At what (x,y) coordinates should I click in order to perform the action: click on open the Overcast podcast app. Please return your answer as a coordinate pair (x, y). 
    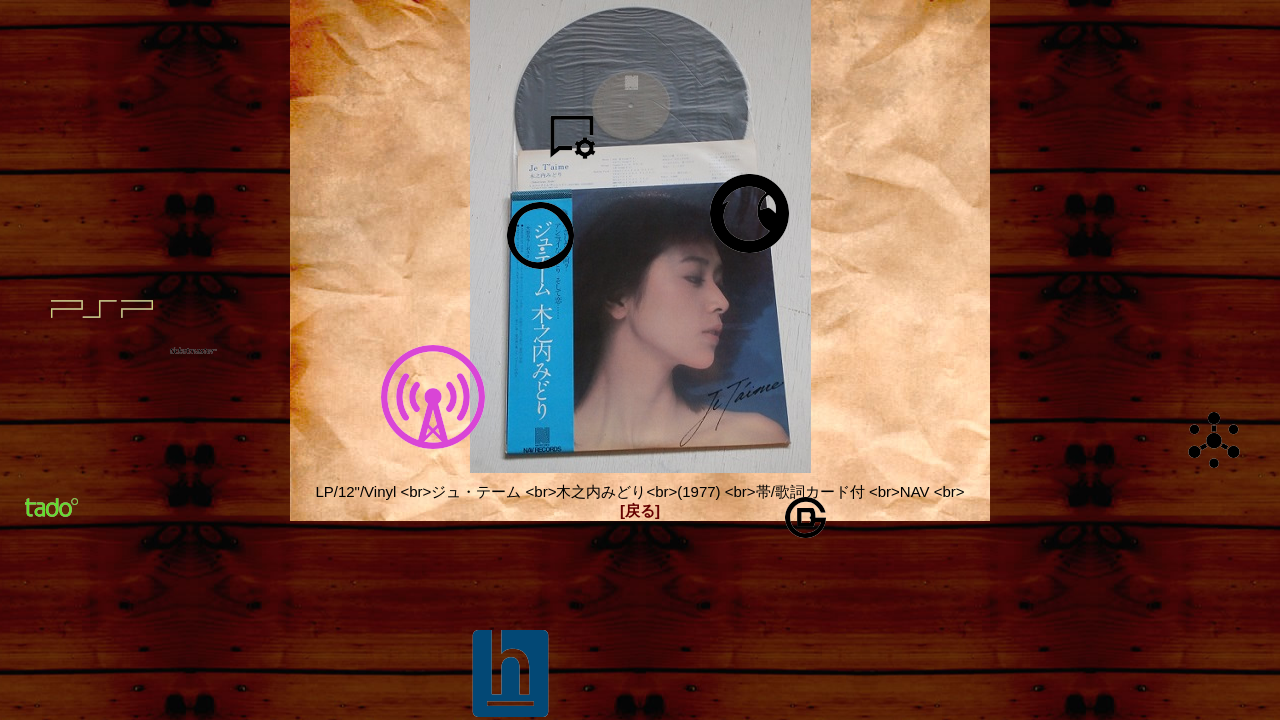
    Looking at the image, I should click on (433, 397).